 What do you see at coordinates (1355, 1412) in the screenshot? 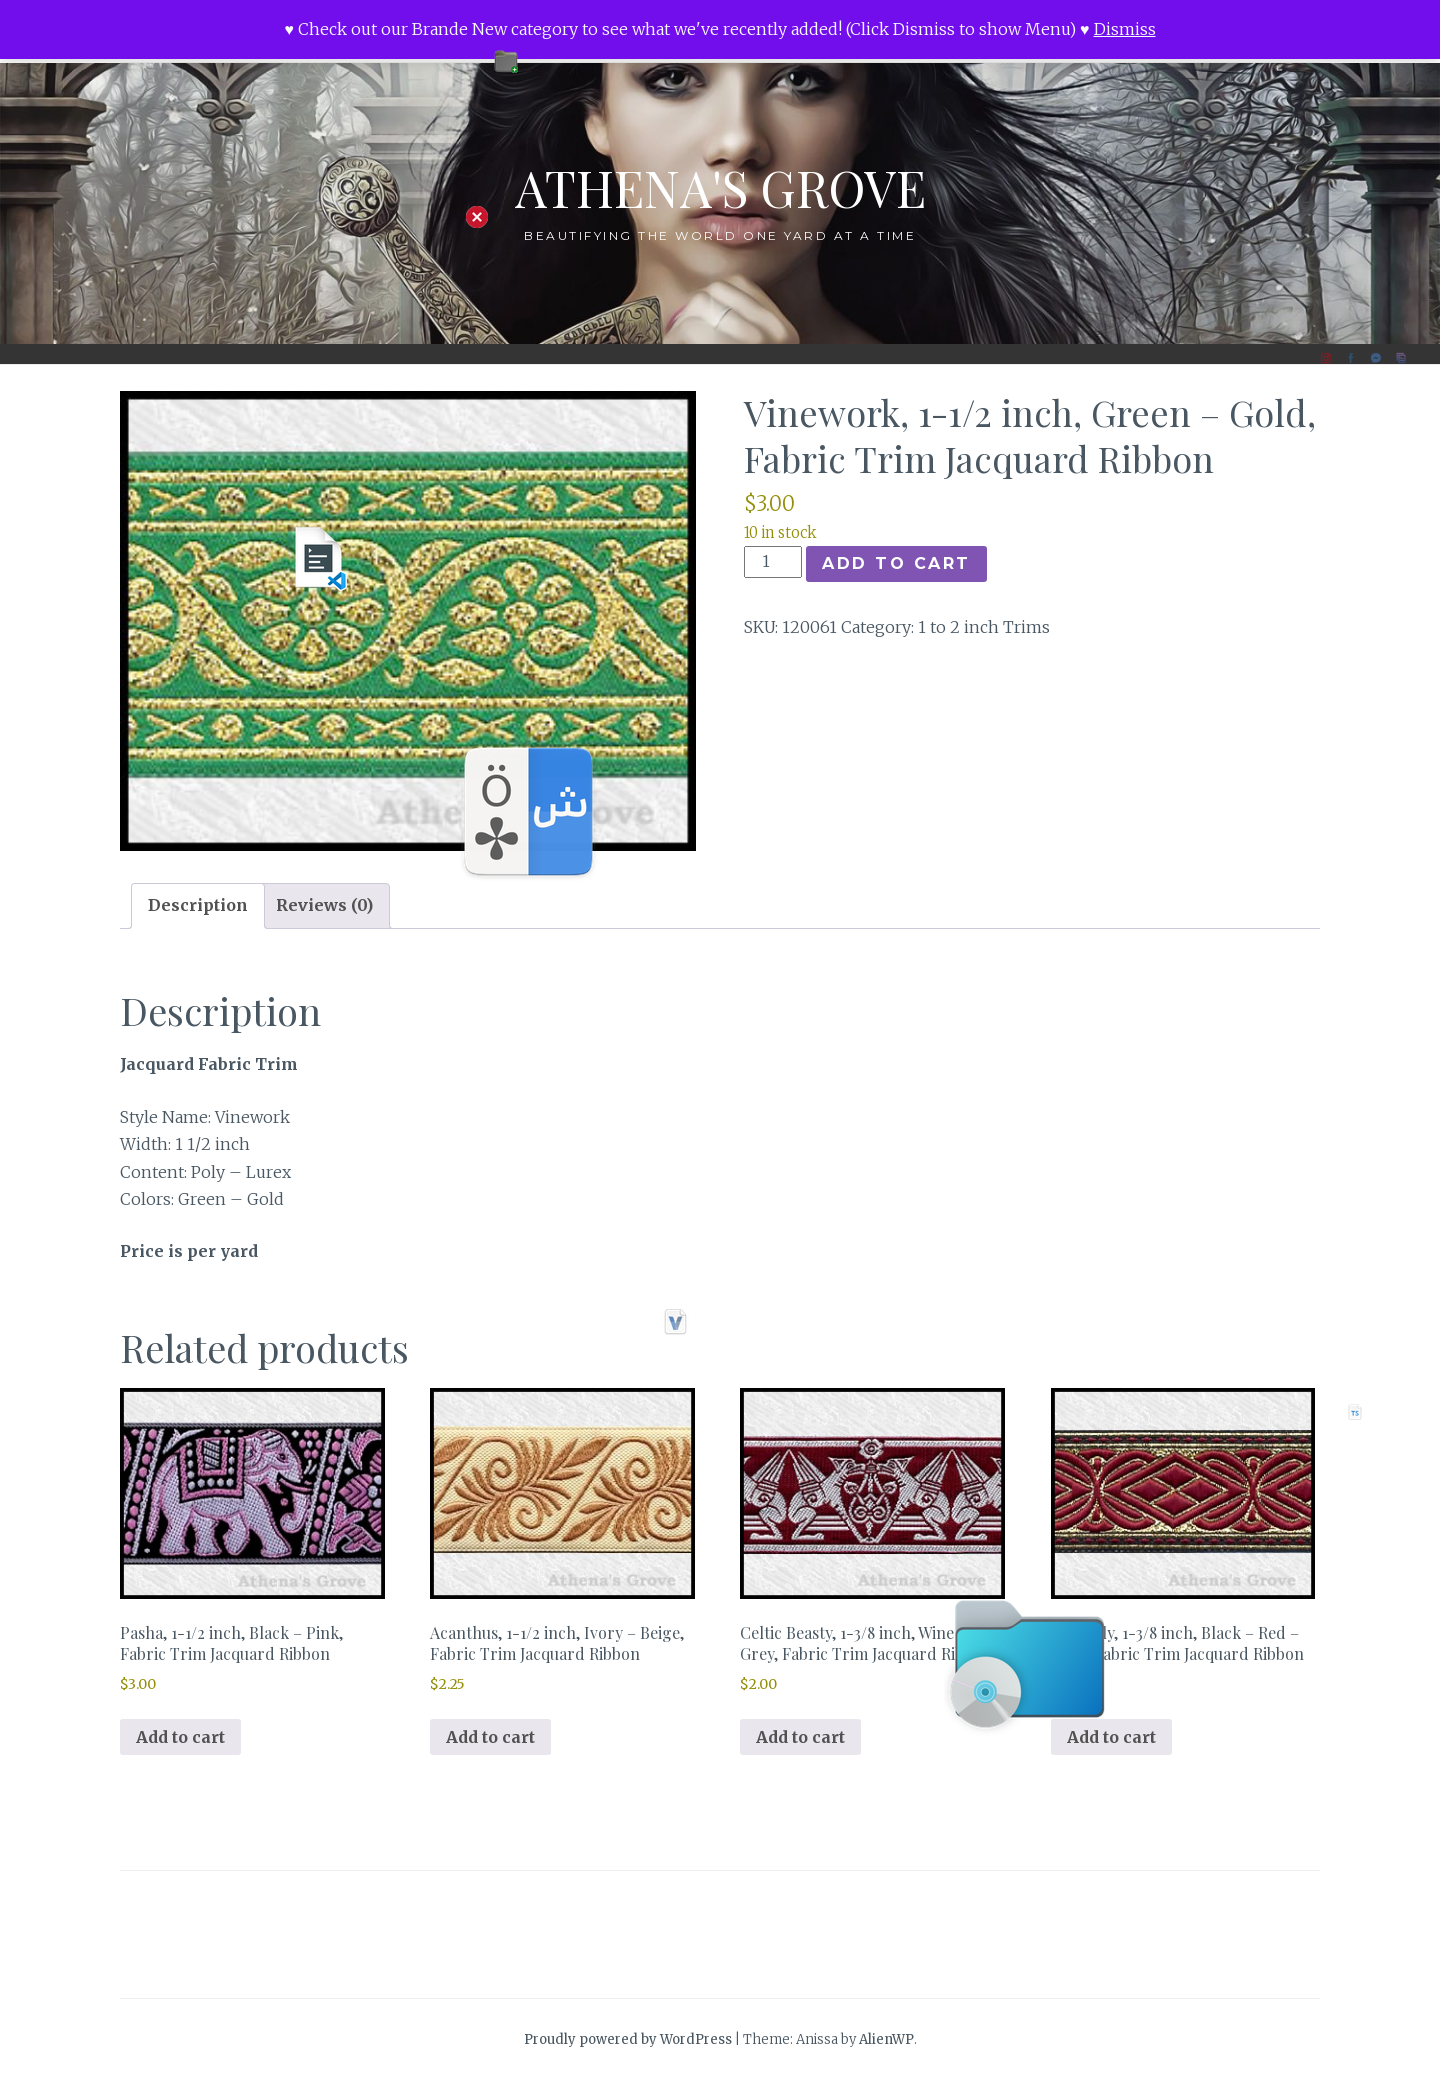
I see `a typescript source code file` at bounding box center [1355, 1412].